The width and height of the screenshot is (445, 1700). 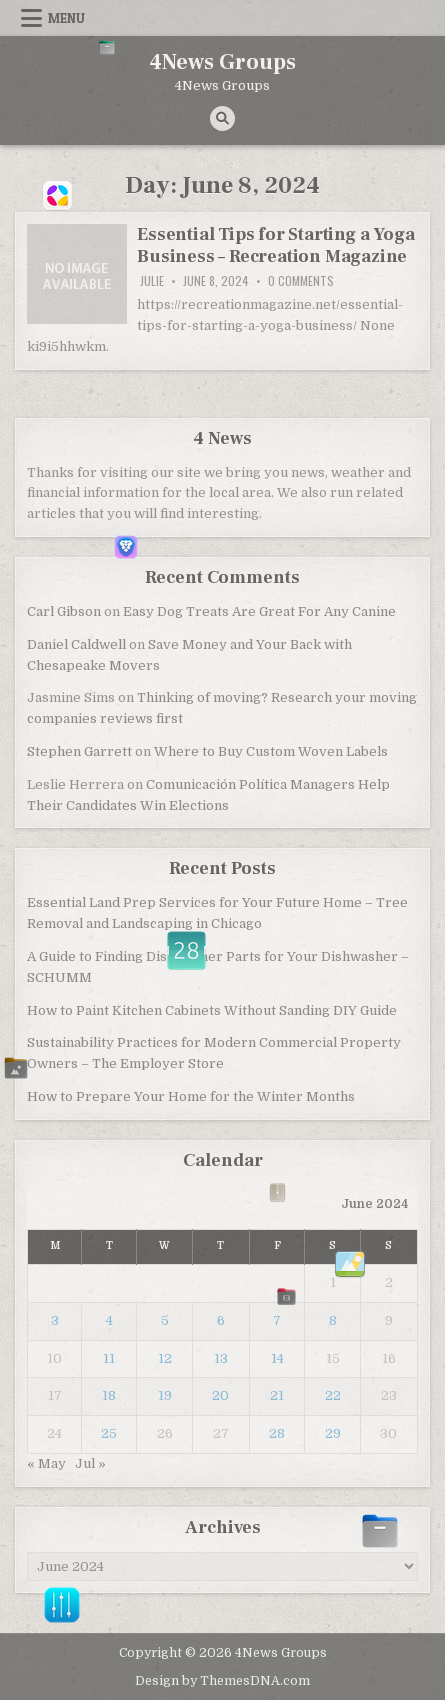 I want to click on open AppFlowy app, so click(x=57, y=195).